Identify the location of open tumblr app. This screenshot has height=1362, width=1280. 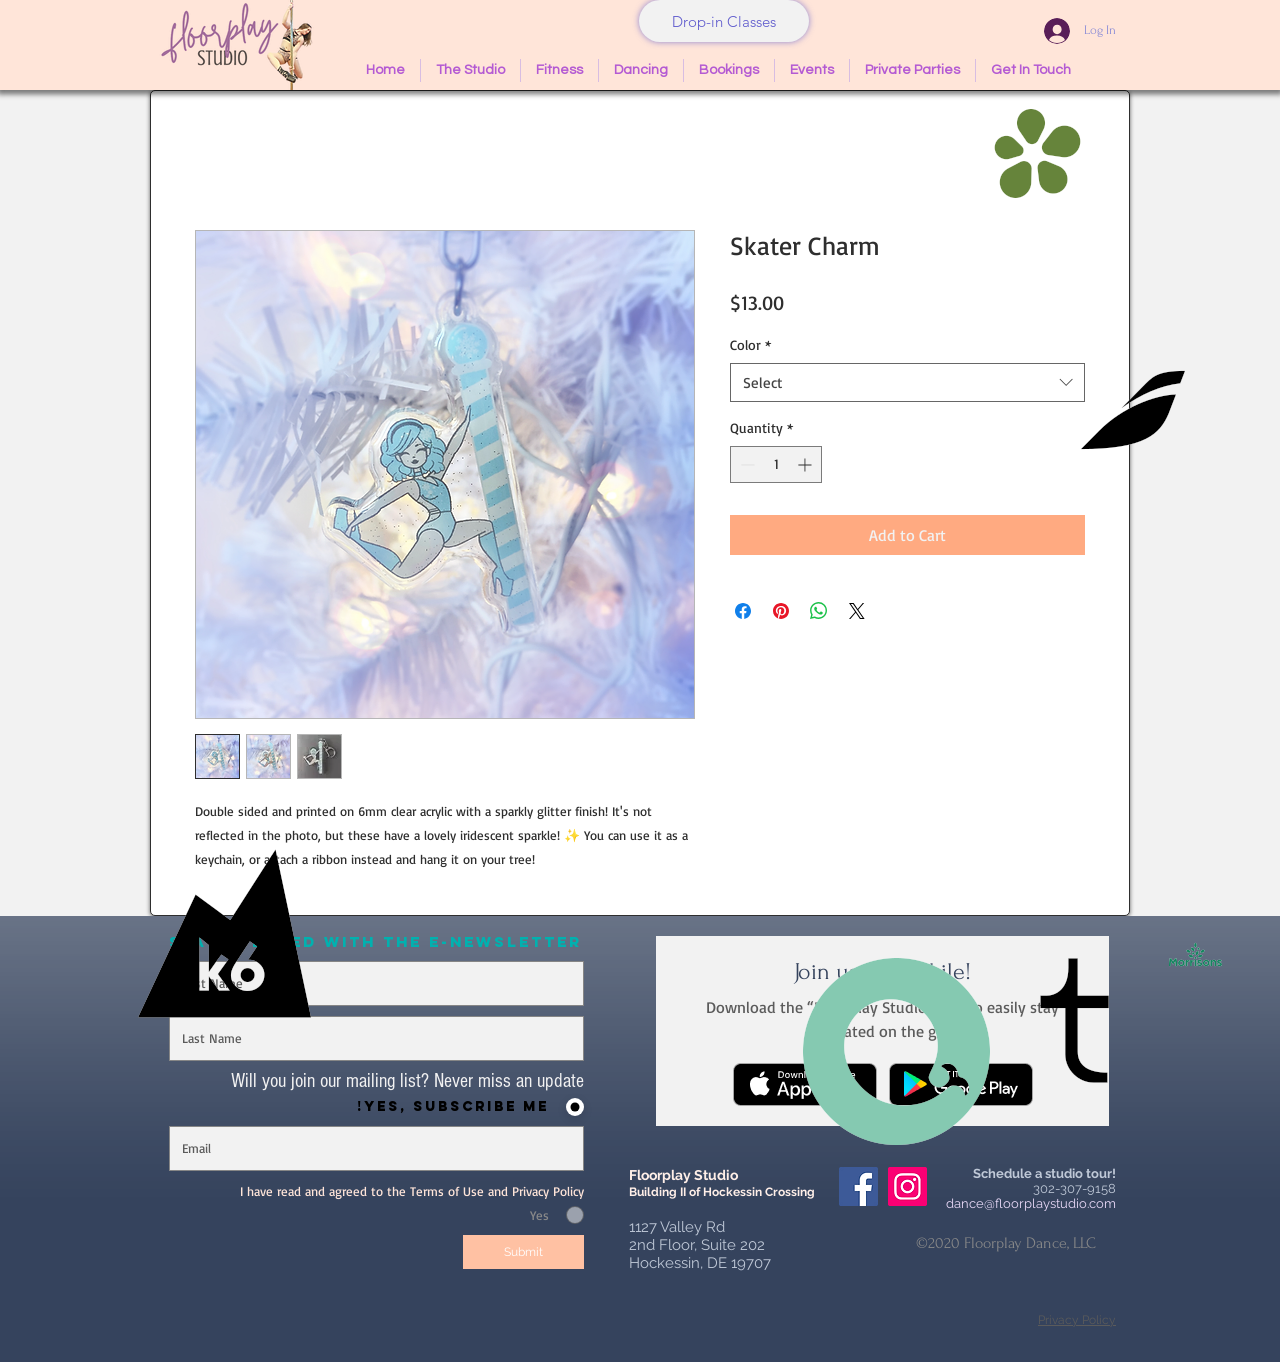
(1071, 1020).